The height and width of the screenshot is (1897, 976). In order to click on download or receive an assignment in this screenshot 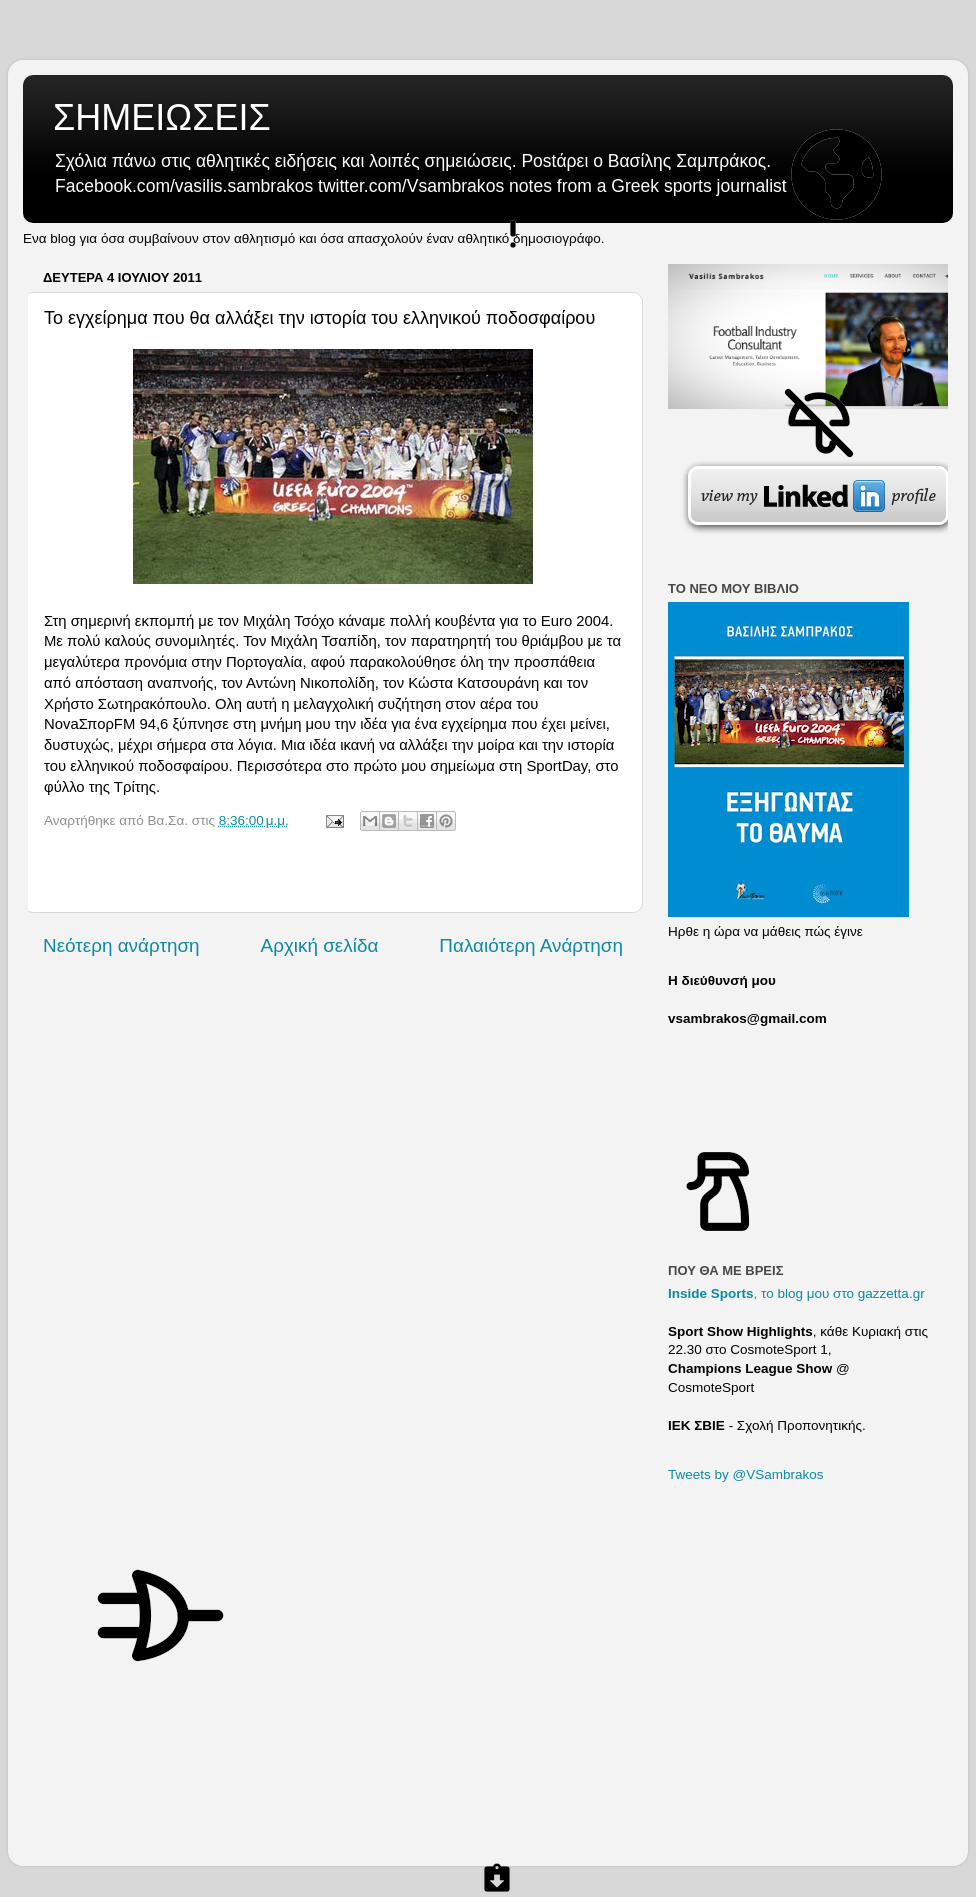, I will do `click(497, 1879)`.